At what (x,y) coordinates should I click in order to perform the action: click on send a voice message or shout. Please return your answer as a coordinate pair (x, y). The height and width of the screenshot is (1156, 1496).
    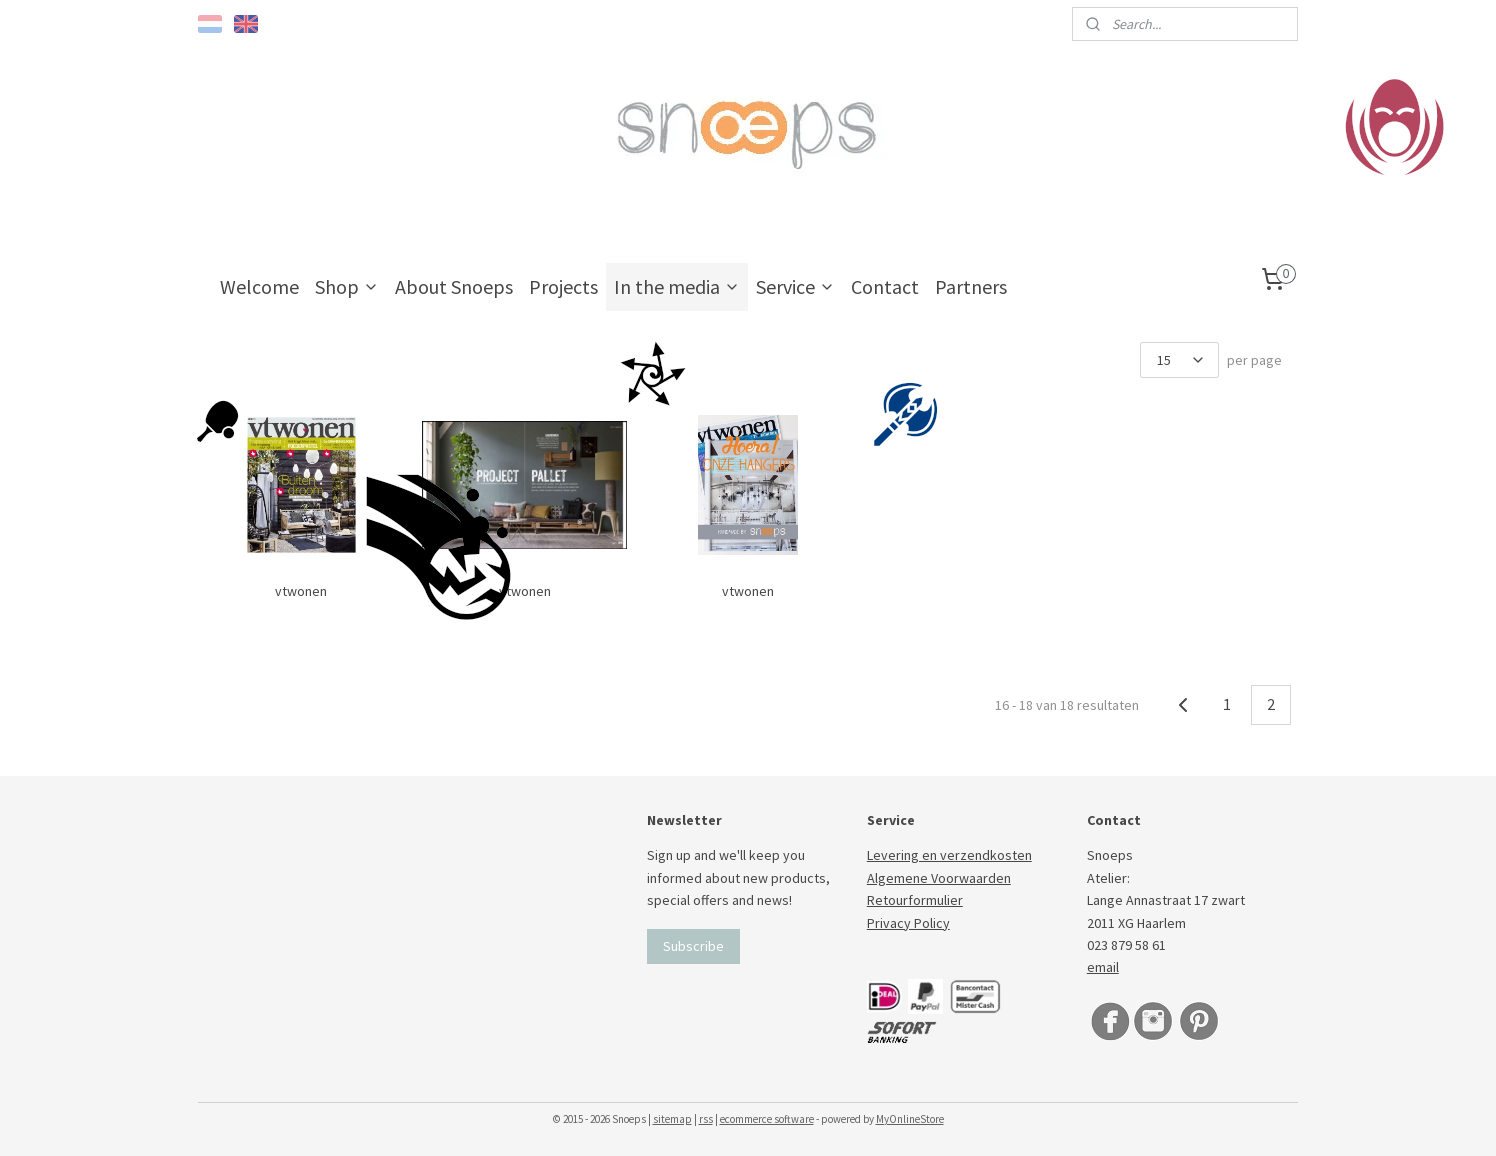
    Looking at the image, I should click on (1394, 125).